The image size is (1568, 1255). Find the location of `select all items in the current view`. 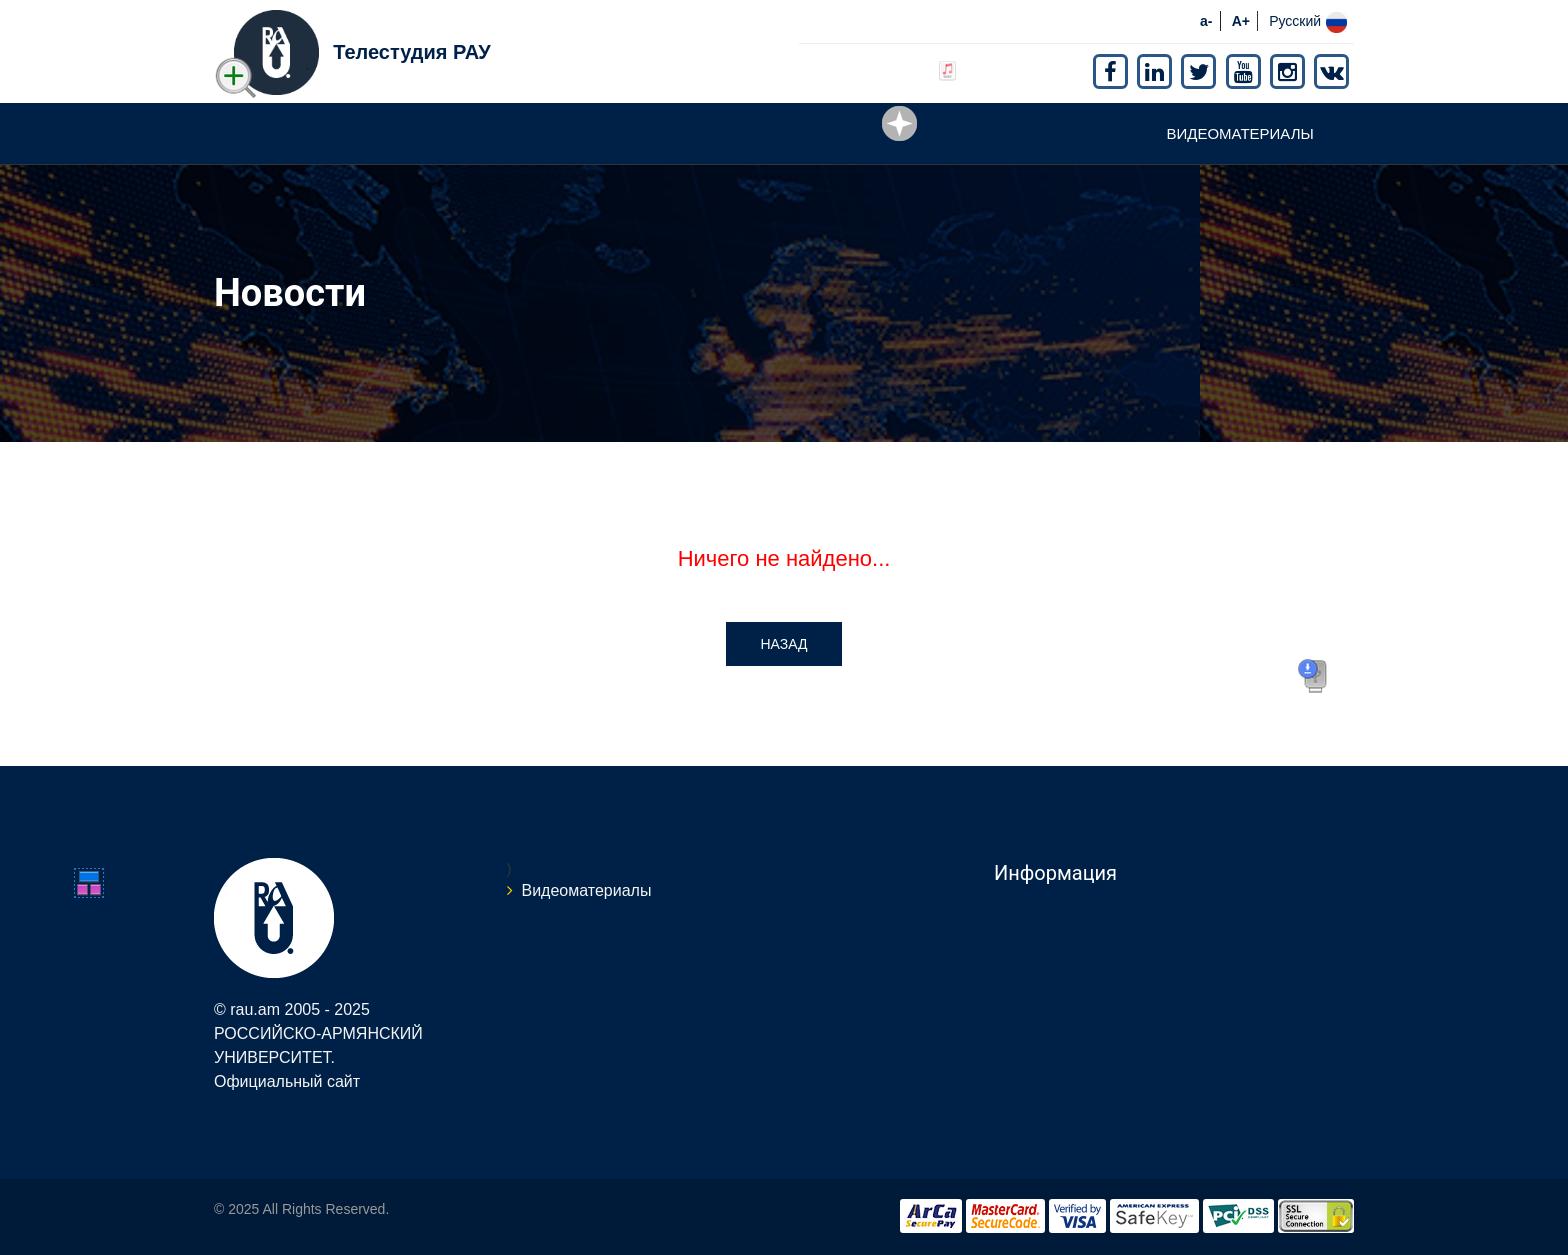

select all items in the current view is located at coordinates (89, 883).